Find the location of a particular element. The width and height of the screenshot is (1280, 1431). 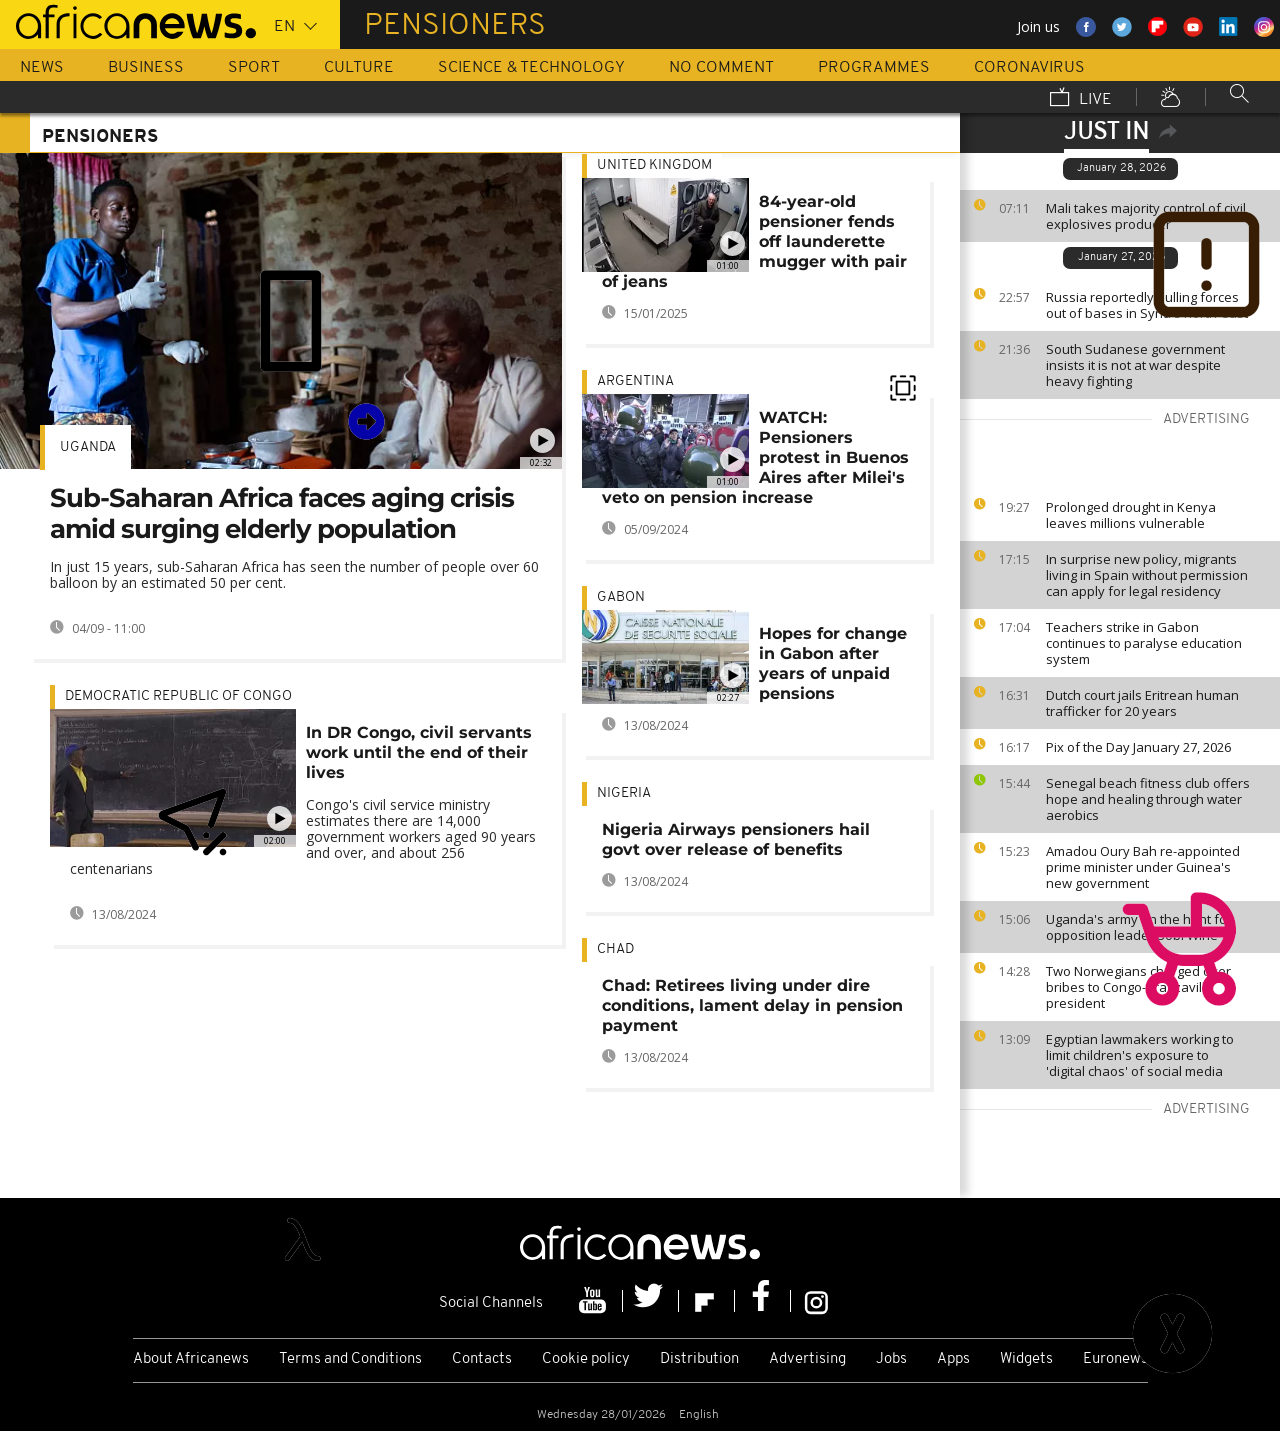

national geographic brand logo is located at coordinates (291, 321).